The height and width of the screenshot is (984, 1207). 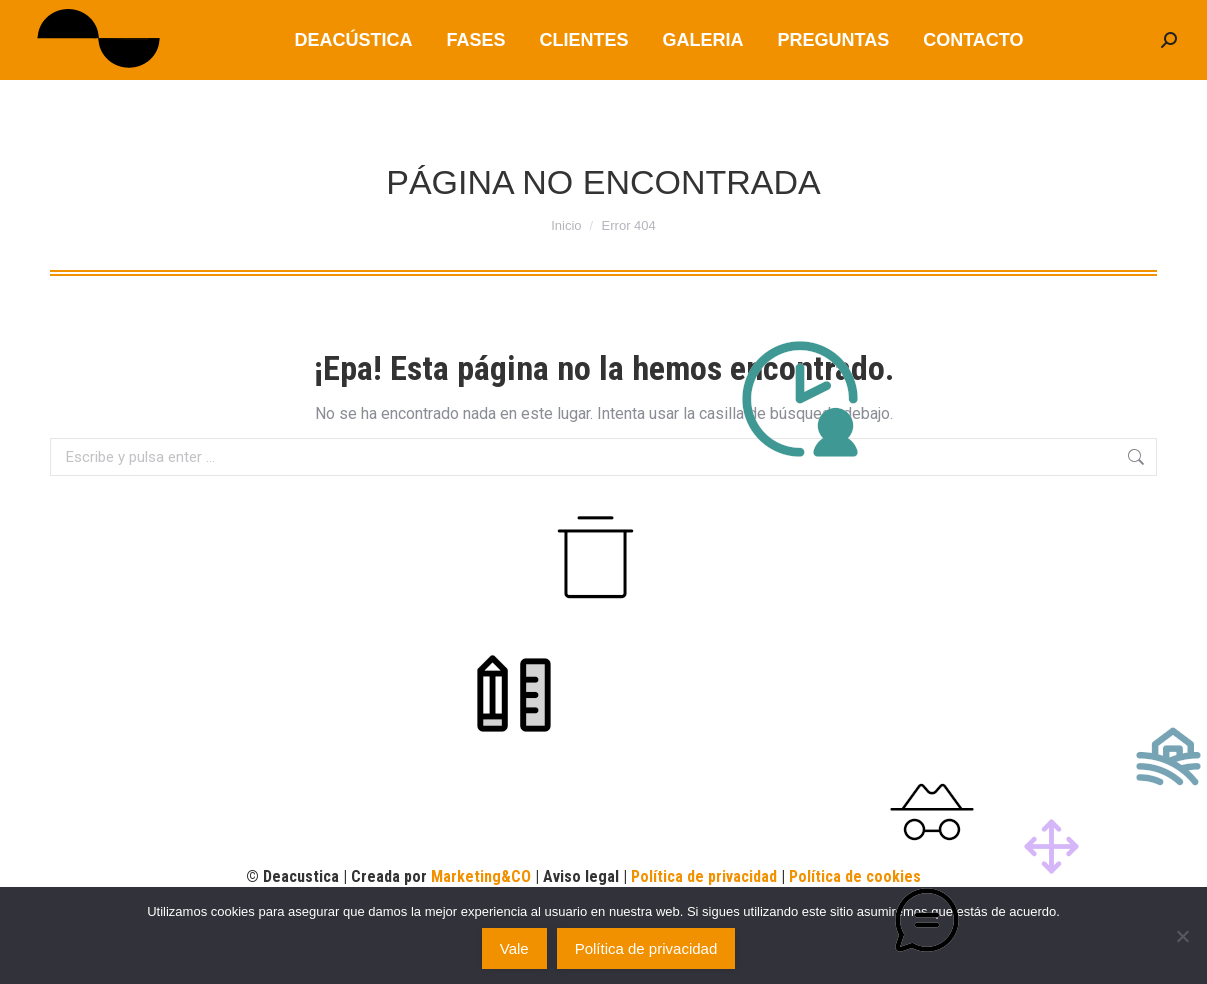 What do you see at coordinates (932, 812) in the screenshot?
I see `enable incognito or private browsing mode` at bounding box center [932, 812].